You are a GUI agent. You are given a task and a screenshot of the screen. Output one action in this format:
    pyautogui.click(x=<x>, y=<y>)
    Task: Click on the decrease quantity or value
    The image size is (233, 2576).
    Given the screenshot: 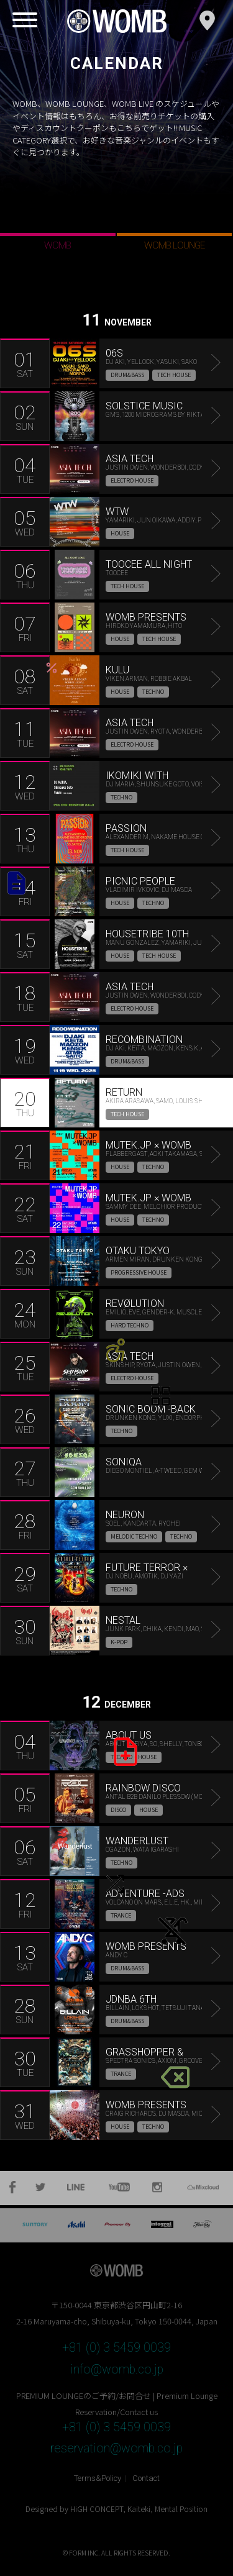 What is the action you would take?
    pyautogui.click(x=75, y=1414)
    